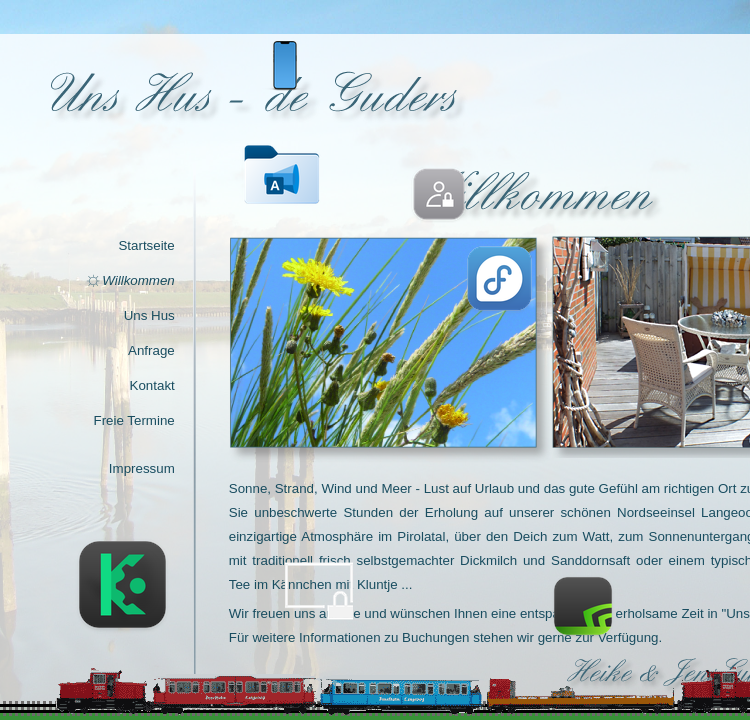  What do you see at coordinates (285, 66) in the screenshot?
I see `iPhone 13 Pro device icon` at bounding box center [285, 66].